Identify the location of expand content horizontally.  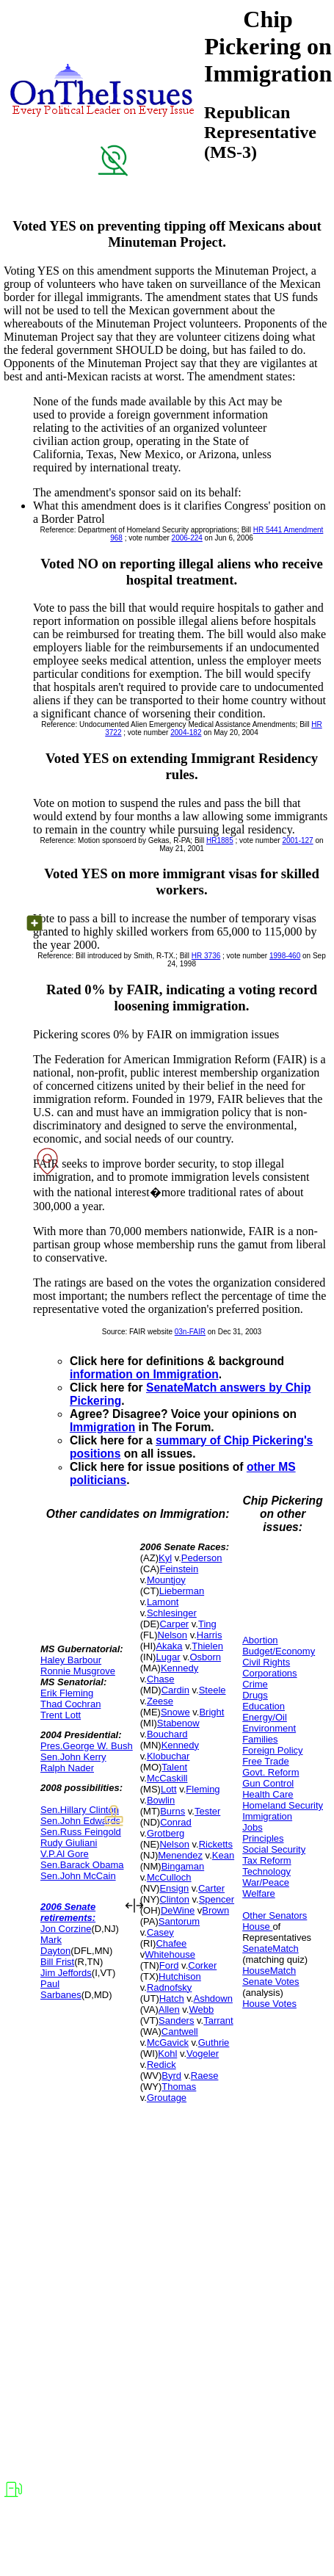
(134, 1906).